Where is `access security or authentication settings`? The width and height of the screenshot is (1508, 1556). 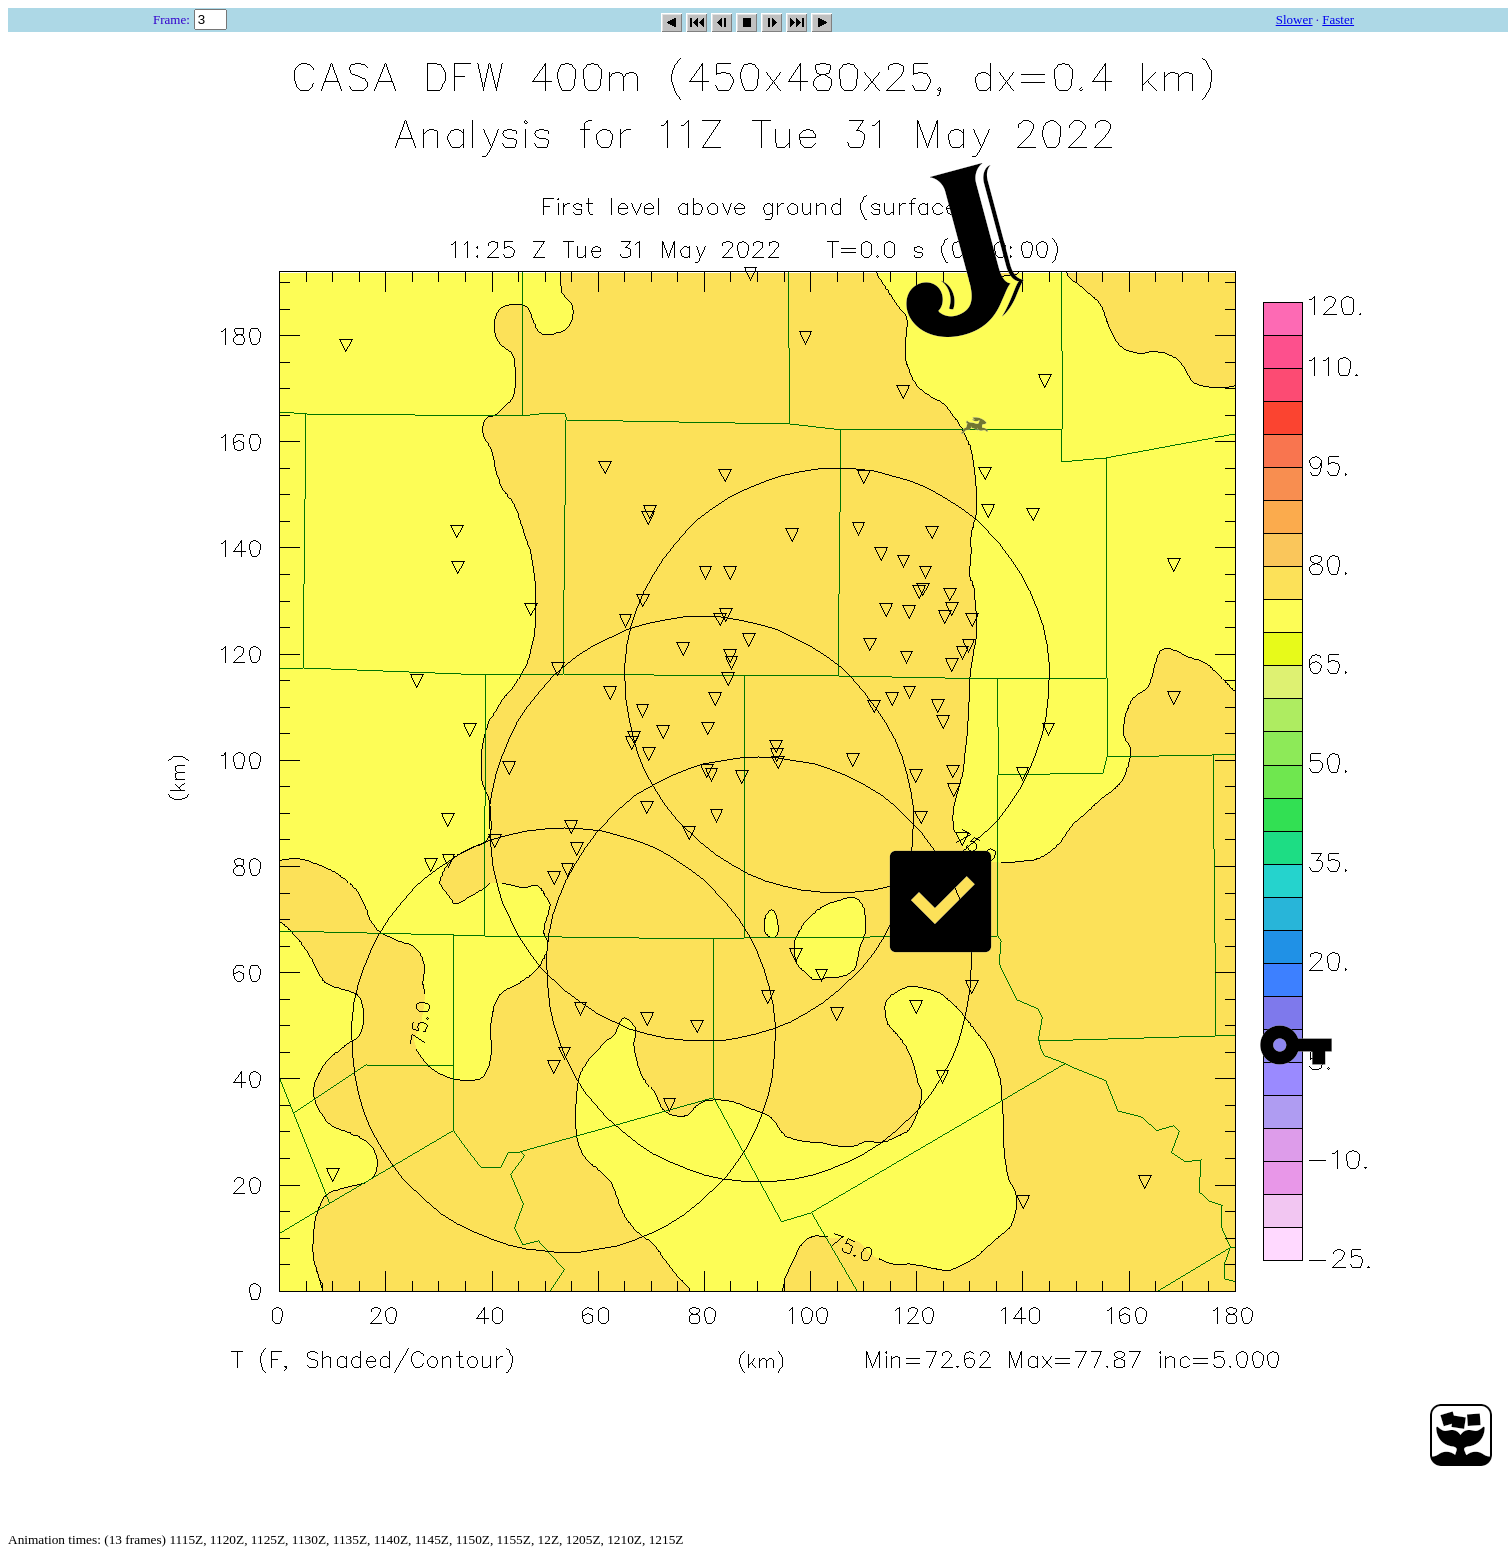 access security or authentication settings is located at coordinates (1296, 1045).